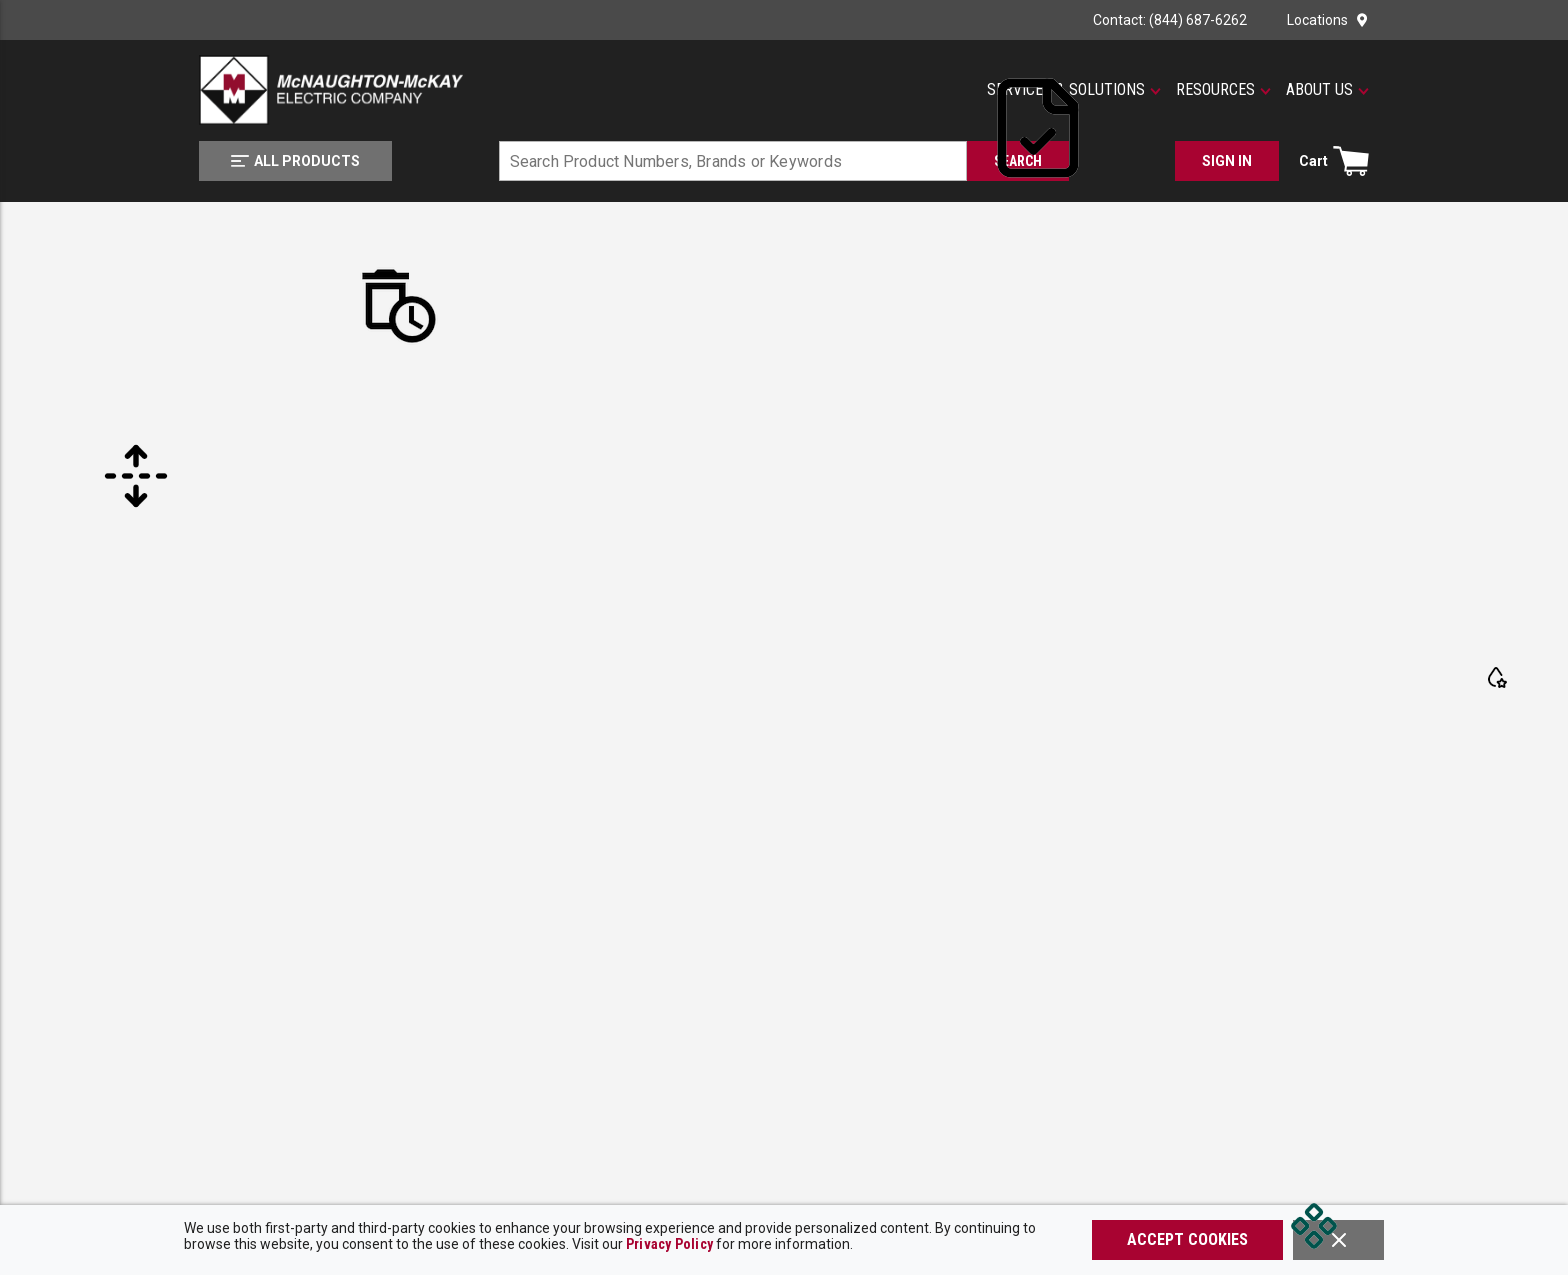 The height and width of the screenshot is (1275, 1568). I want to click on enable auto-delete for items after a set time, so click(399, 306).